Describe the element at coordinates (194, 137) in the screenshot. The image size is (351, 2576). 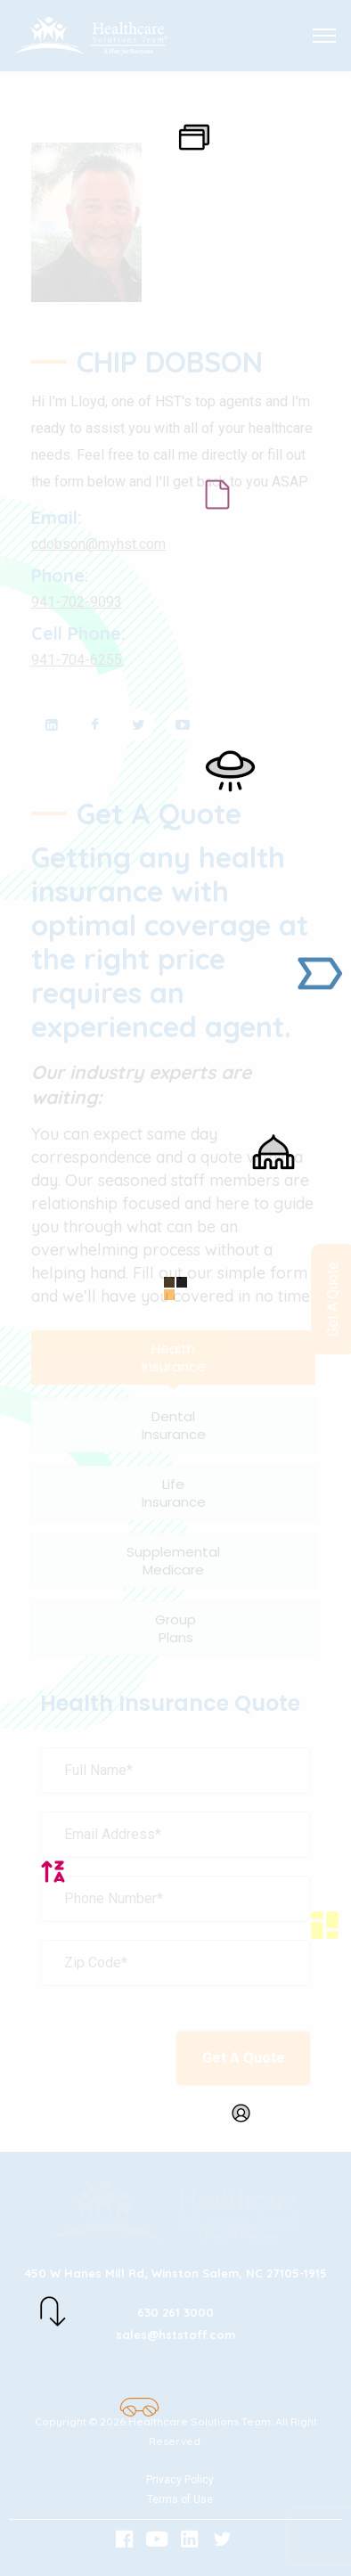
I see `open browser tabs or windows` at that location.